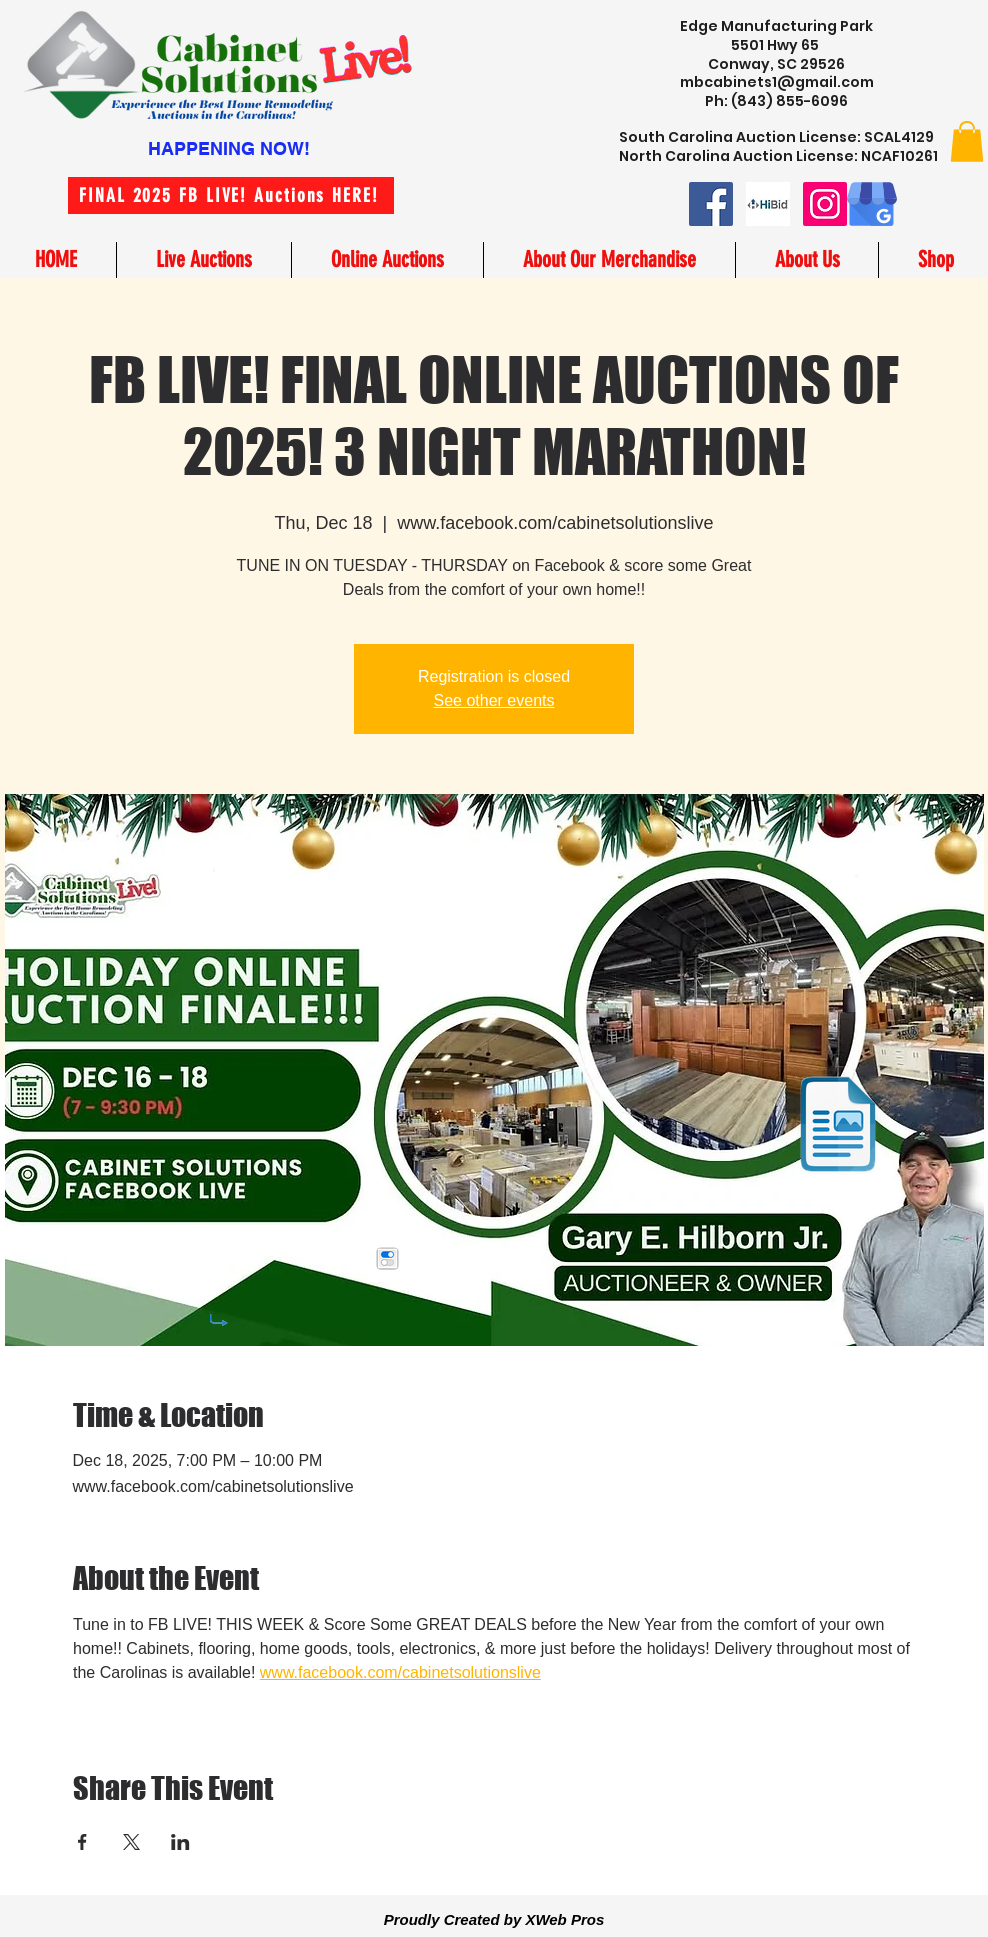 Image resolution: width=988 pixels, height=1937 pixels. I want to click on open gnome tweaks application, so click(387, 1258).